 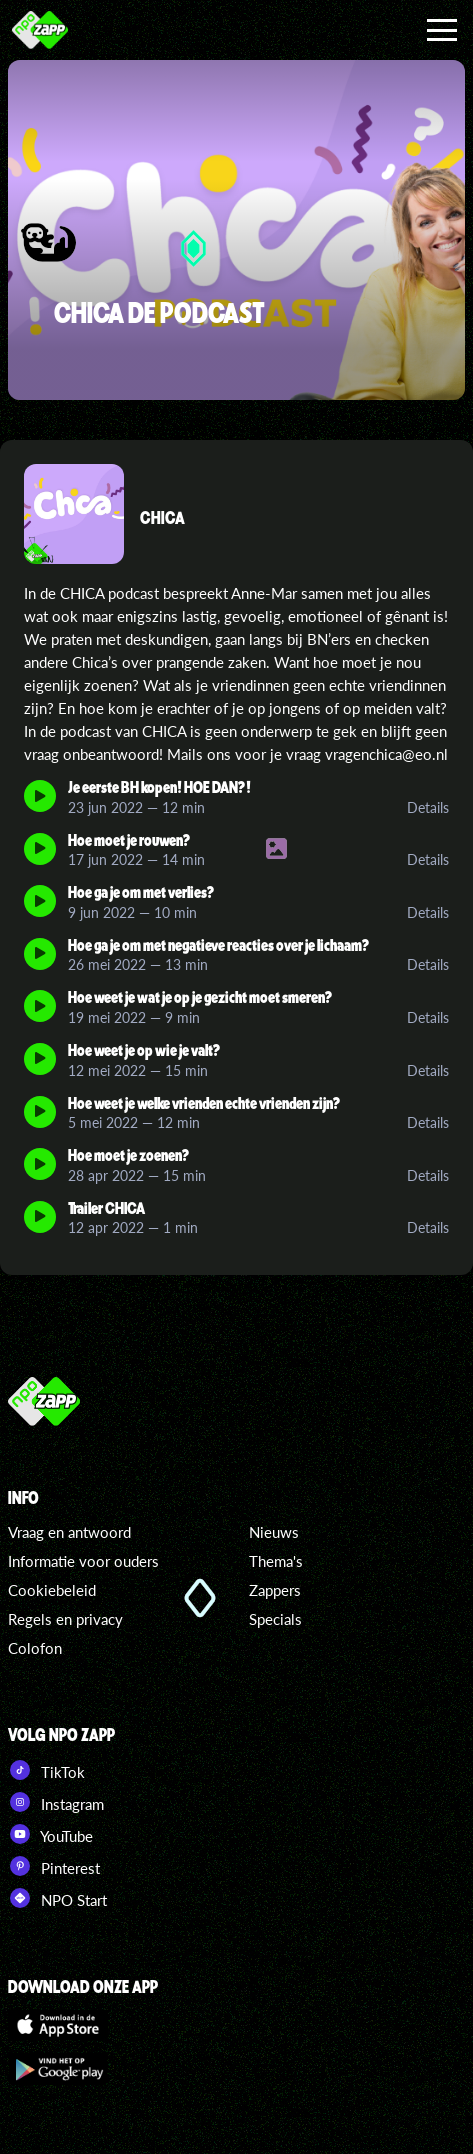 What do you see at coordinates (48, 242) in the screenshot?
I see `otter mascot or brand logo` at bounding box center [48, 242].